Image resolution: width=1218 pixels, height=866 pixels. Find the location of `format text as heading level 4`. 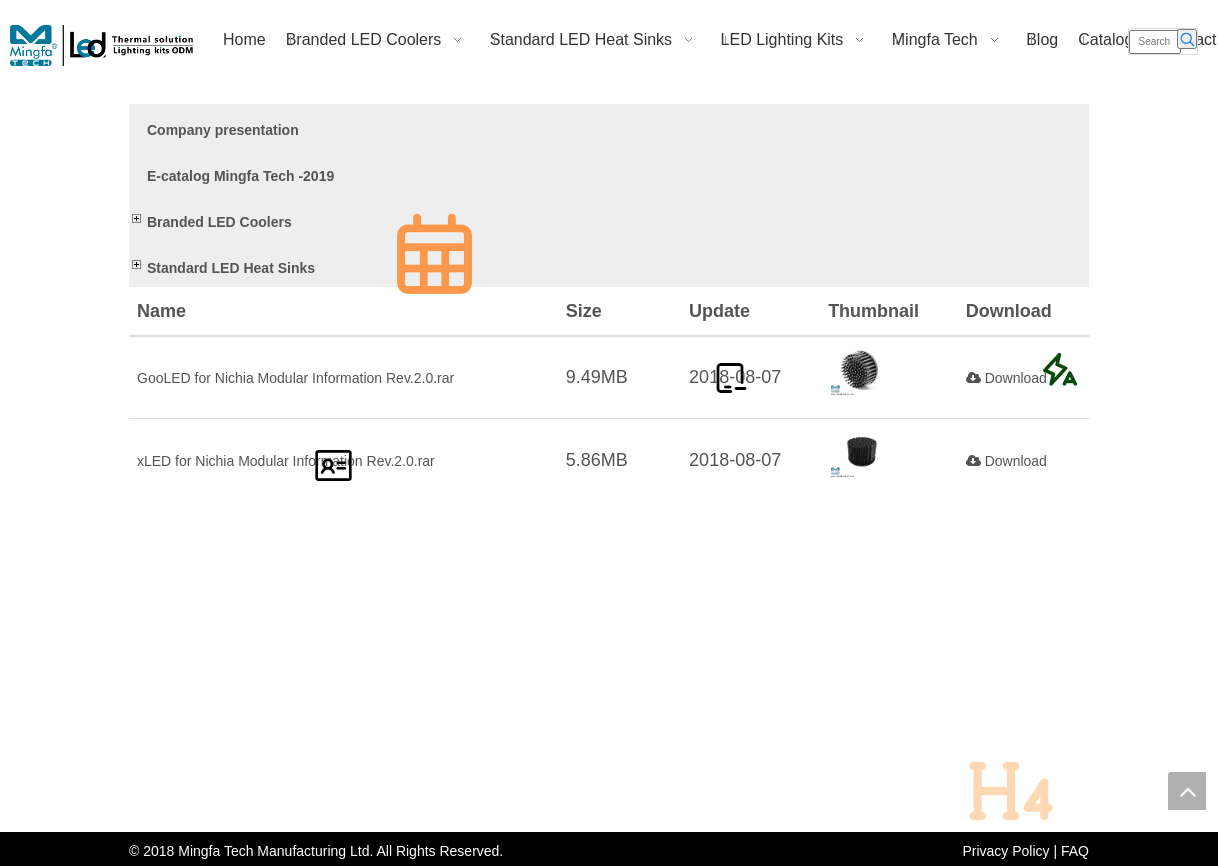

format text as heading level 4 is located at coordinates (1011, 791).